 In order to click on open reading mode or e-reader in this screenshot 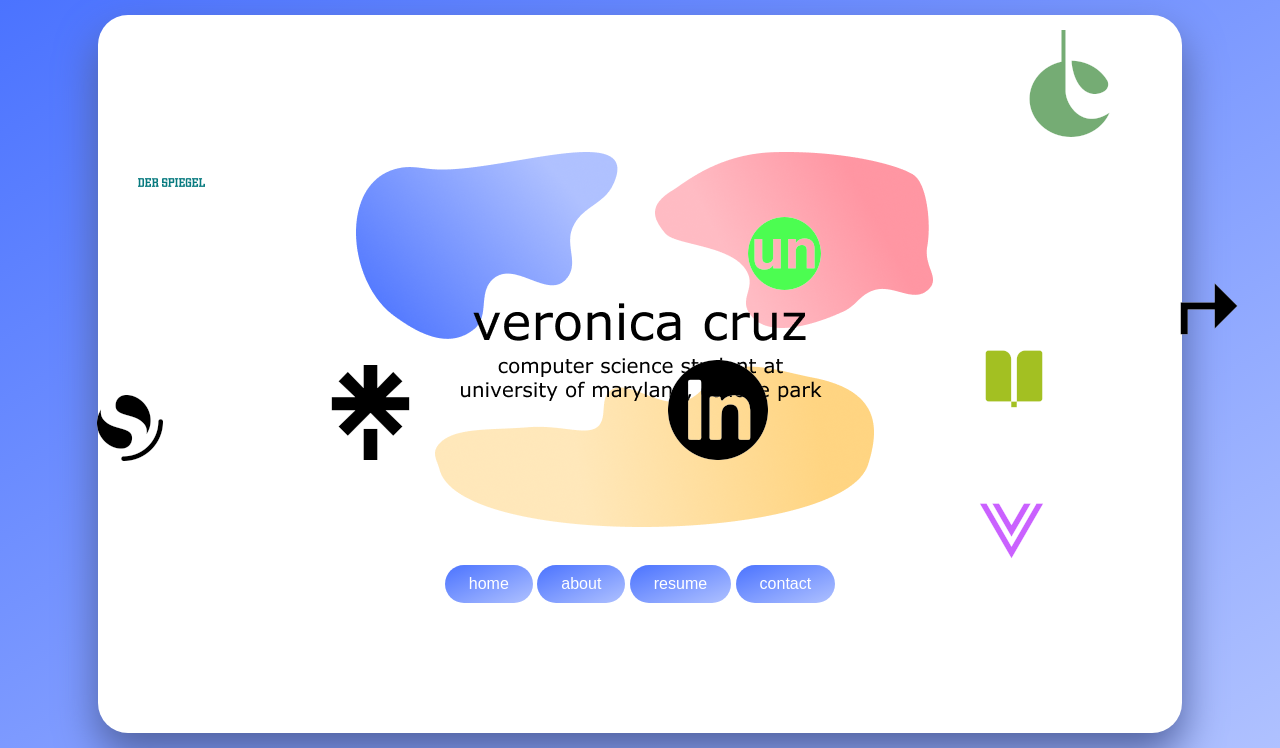, I will do `click(1014, 376)`.